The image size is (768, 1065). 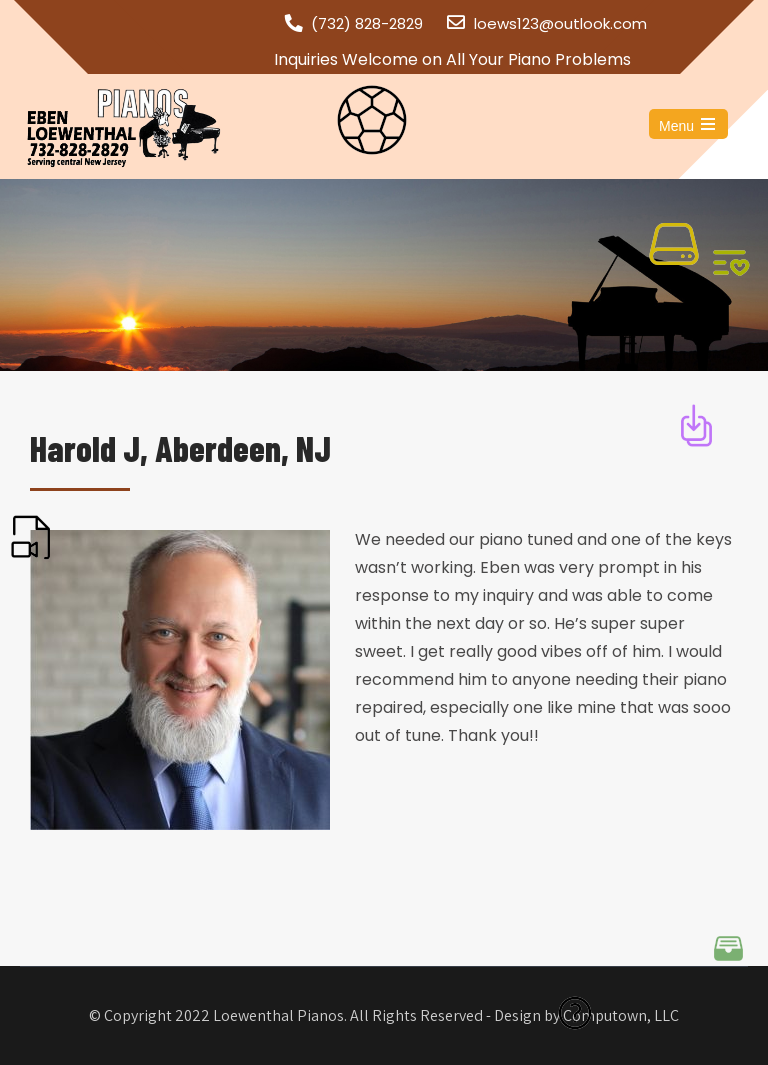 I want to click on access server settings or management, so click(x=674, y=244).